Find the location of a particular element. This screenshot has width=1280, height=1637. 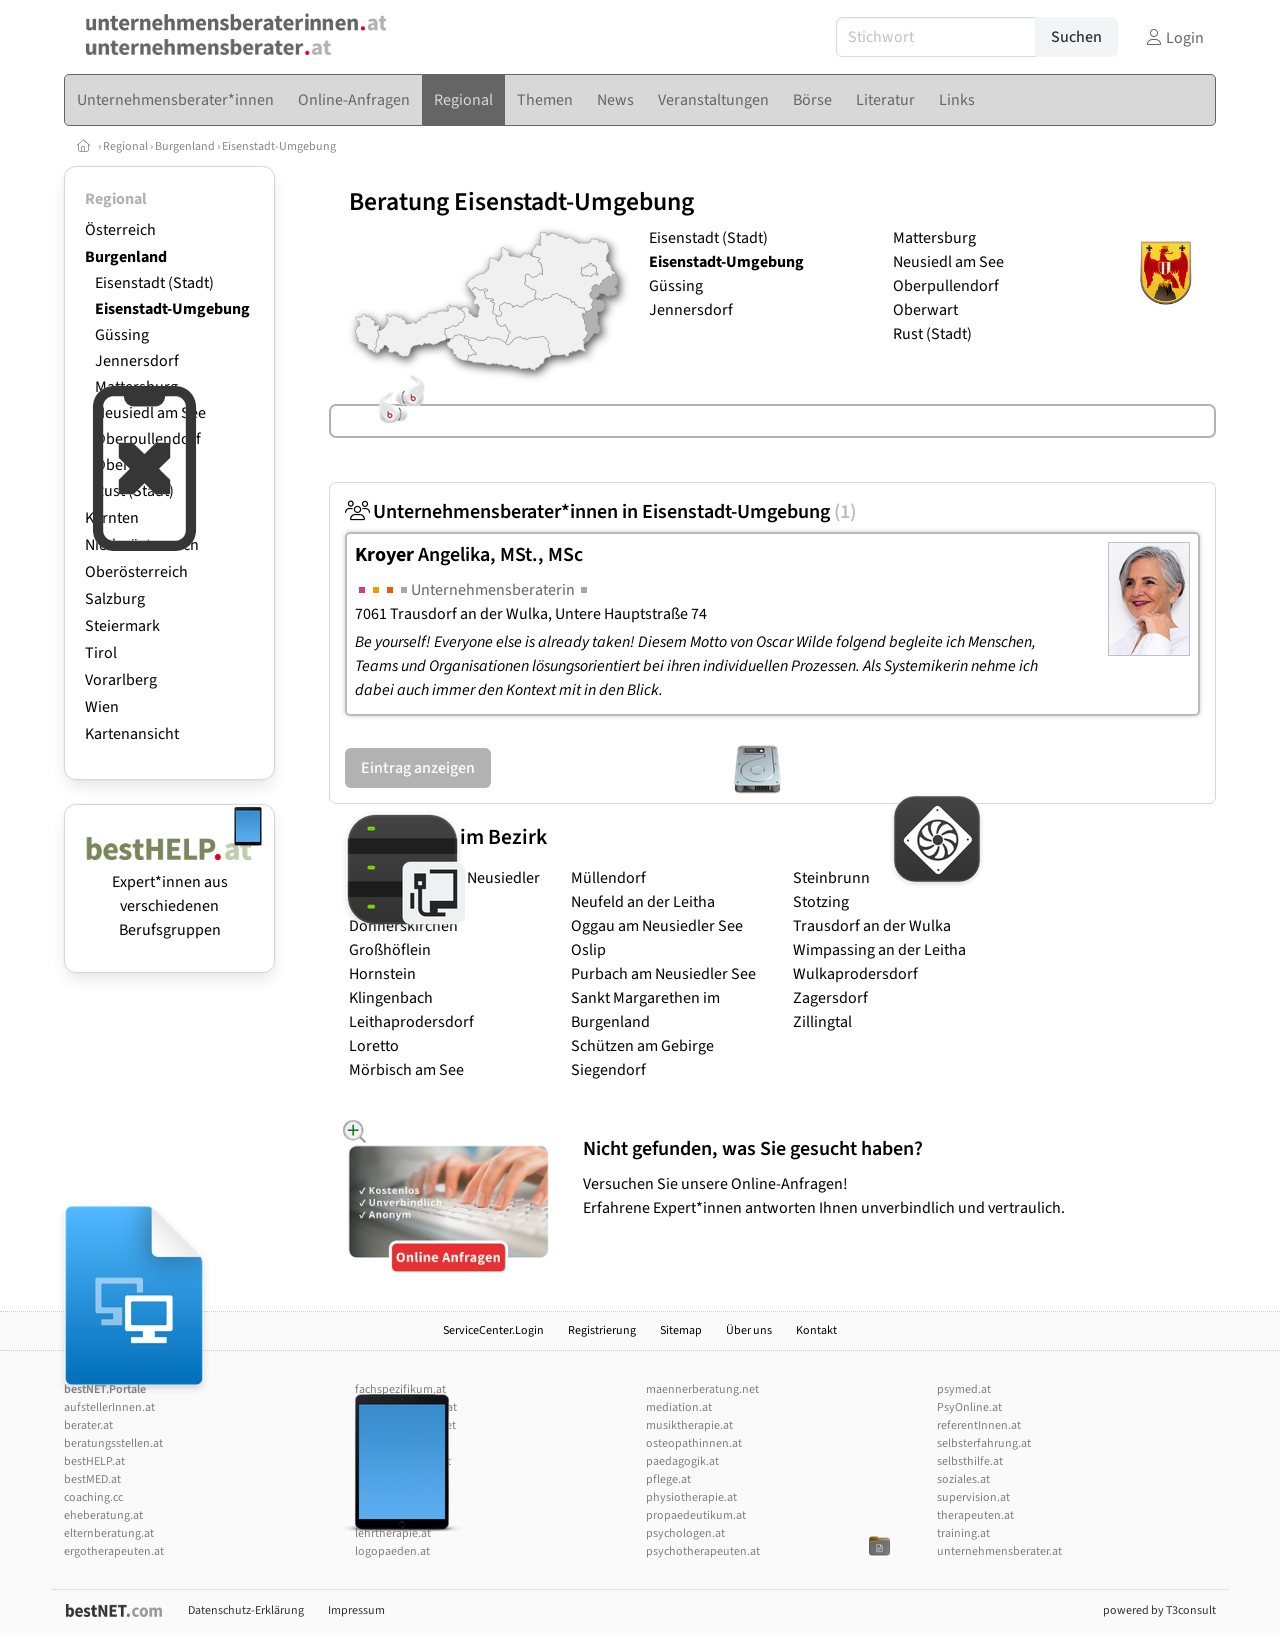

zoom to fit content within the current view is located at coordinates (354, 1131).